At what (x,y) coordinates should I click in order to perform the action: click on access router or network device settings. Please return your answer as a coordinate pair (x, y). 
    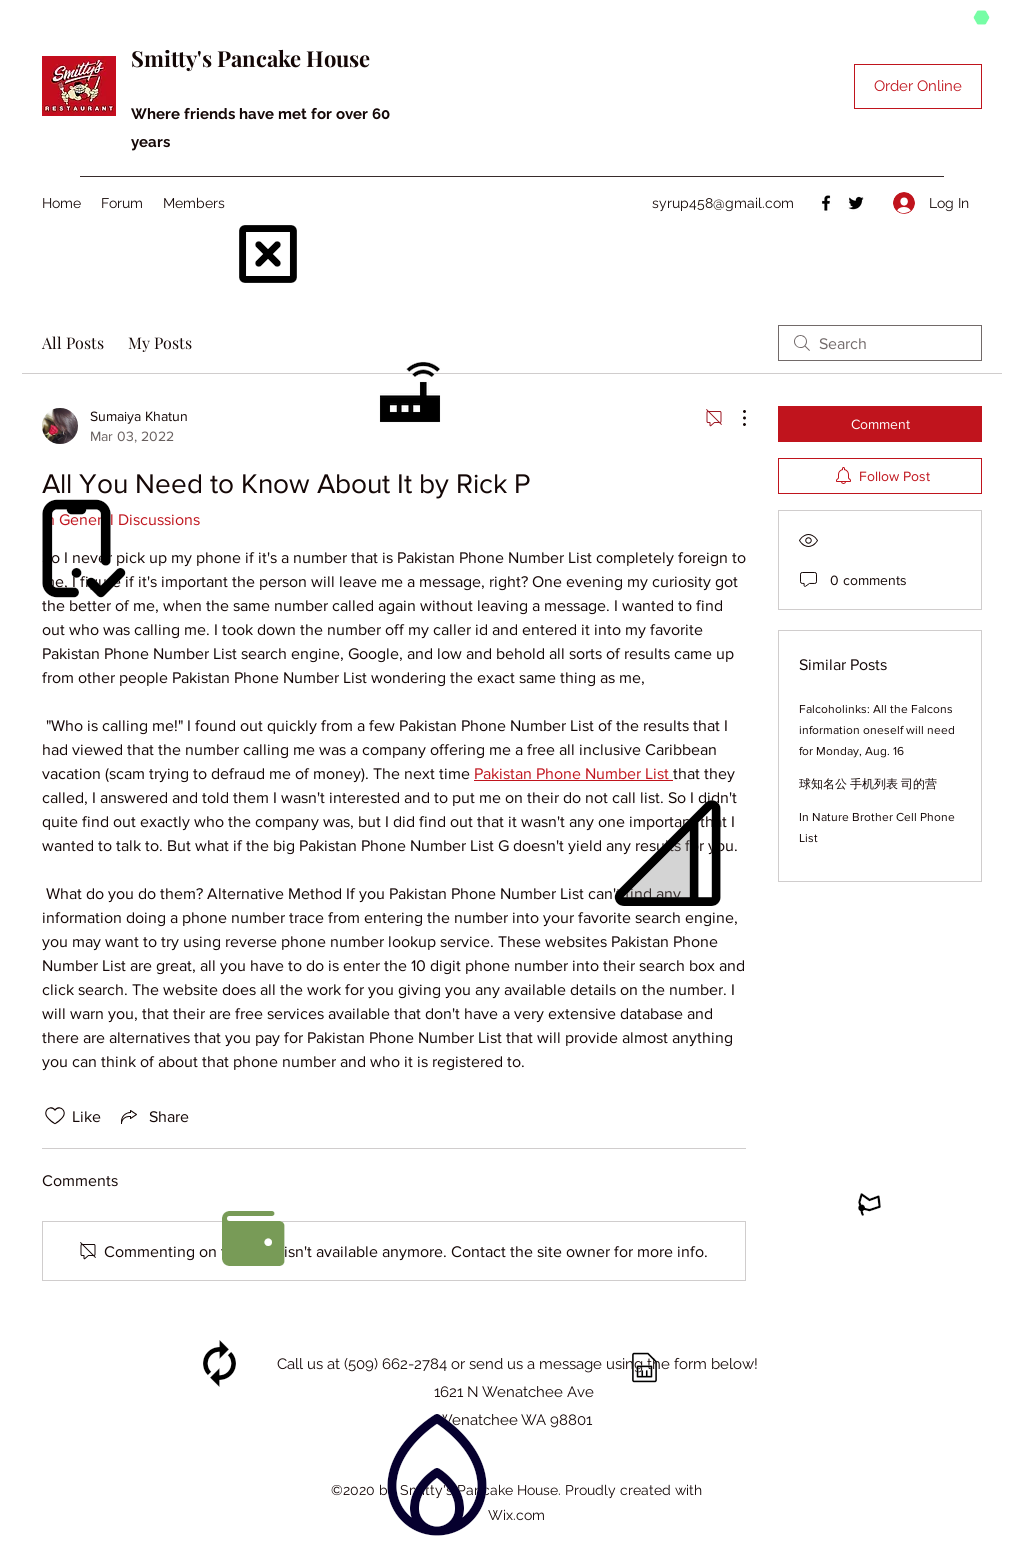
    Looking at the image, I should click on (410, 392).